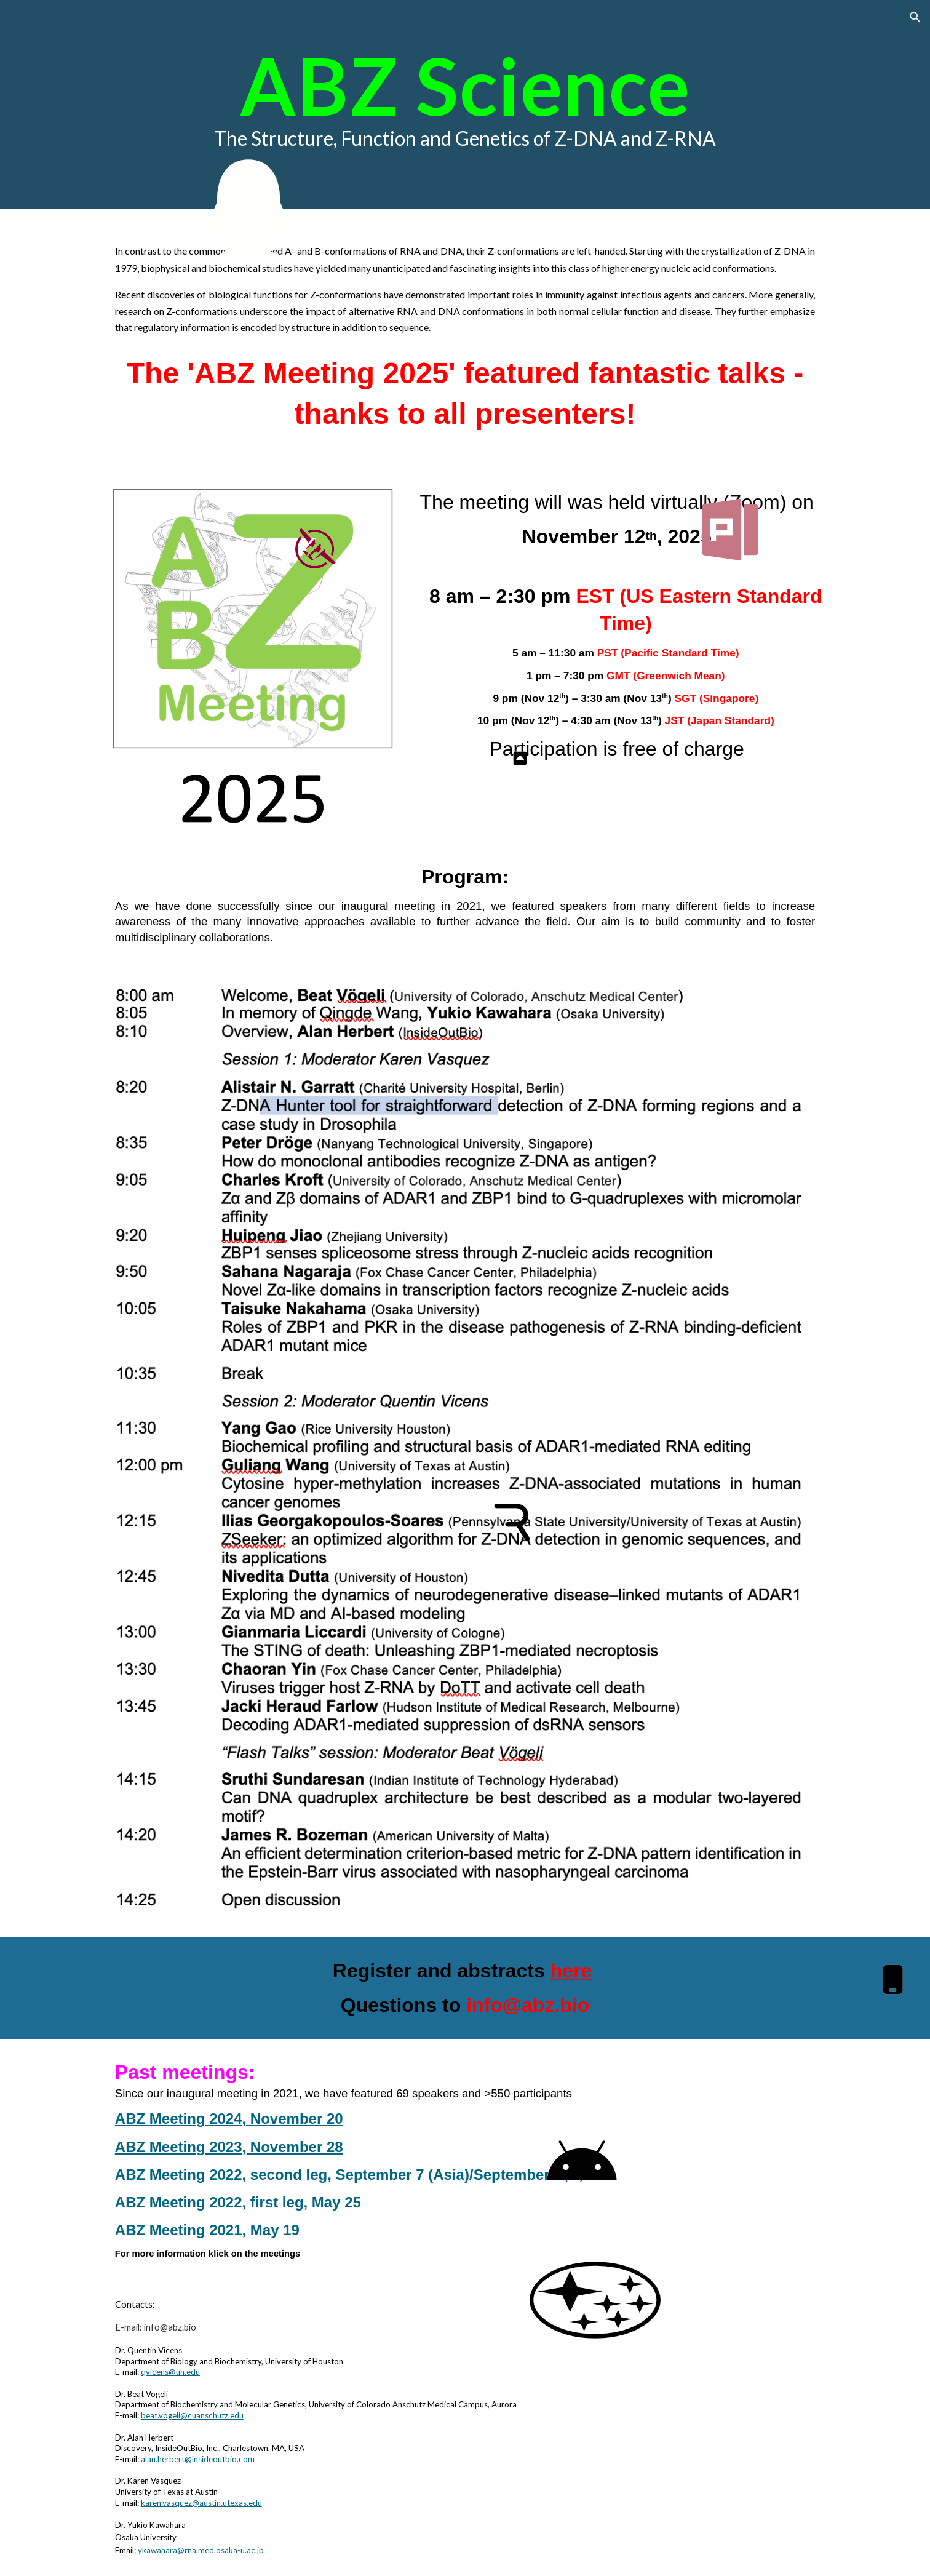 The width and height of the screenshot is (930, 2576). What do you see at coordinates (512, 1522) in the screenshot?
I see `rive animation platform logo` at bounding box center [512, 1522].